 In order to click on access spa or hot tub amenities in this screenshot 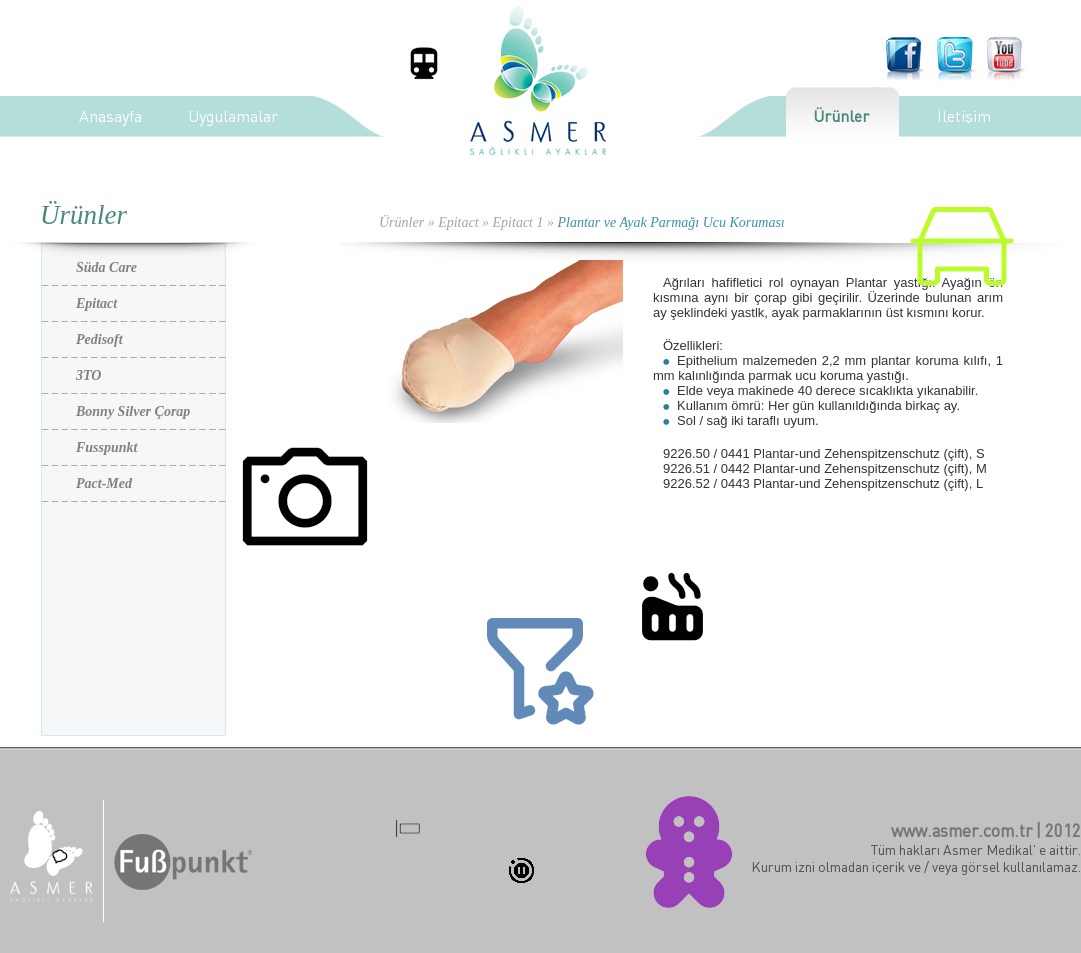, I will do `click(672, 605)`.